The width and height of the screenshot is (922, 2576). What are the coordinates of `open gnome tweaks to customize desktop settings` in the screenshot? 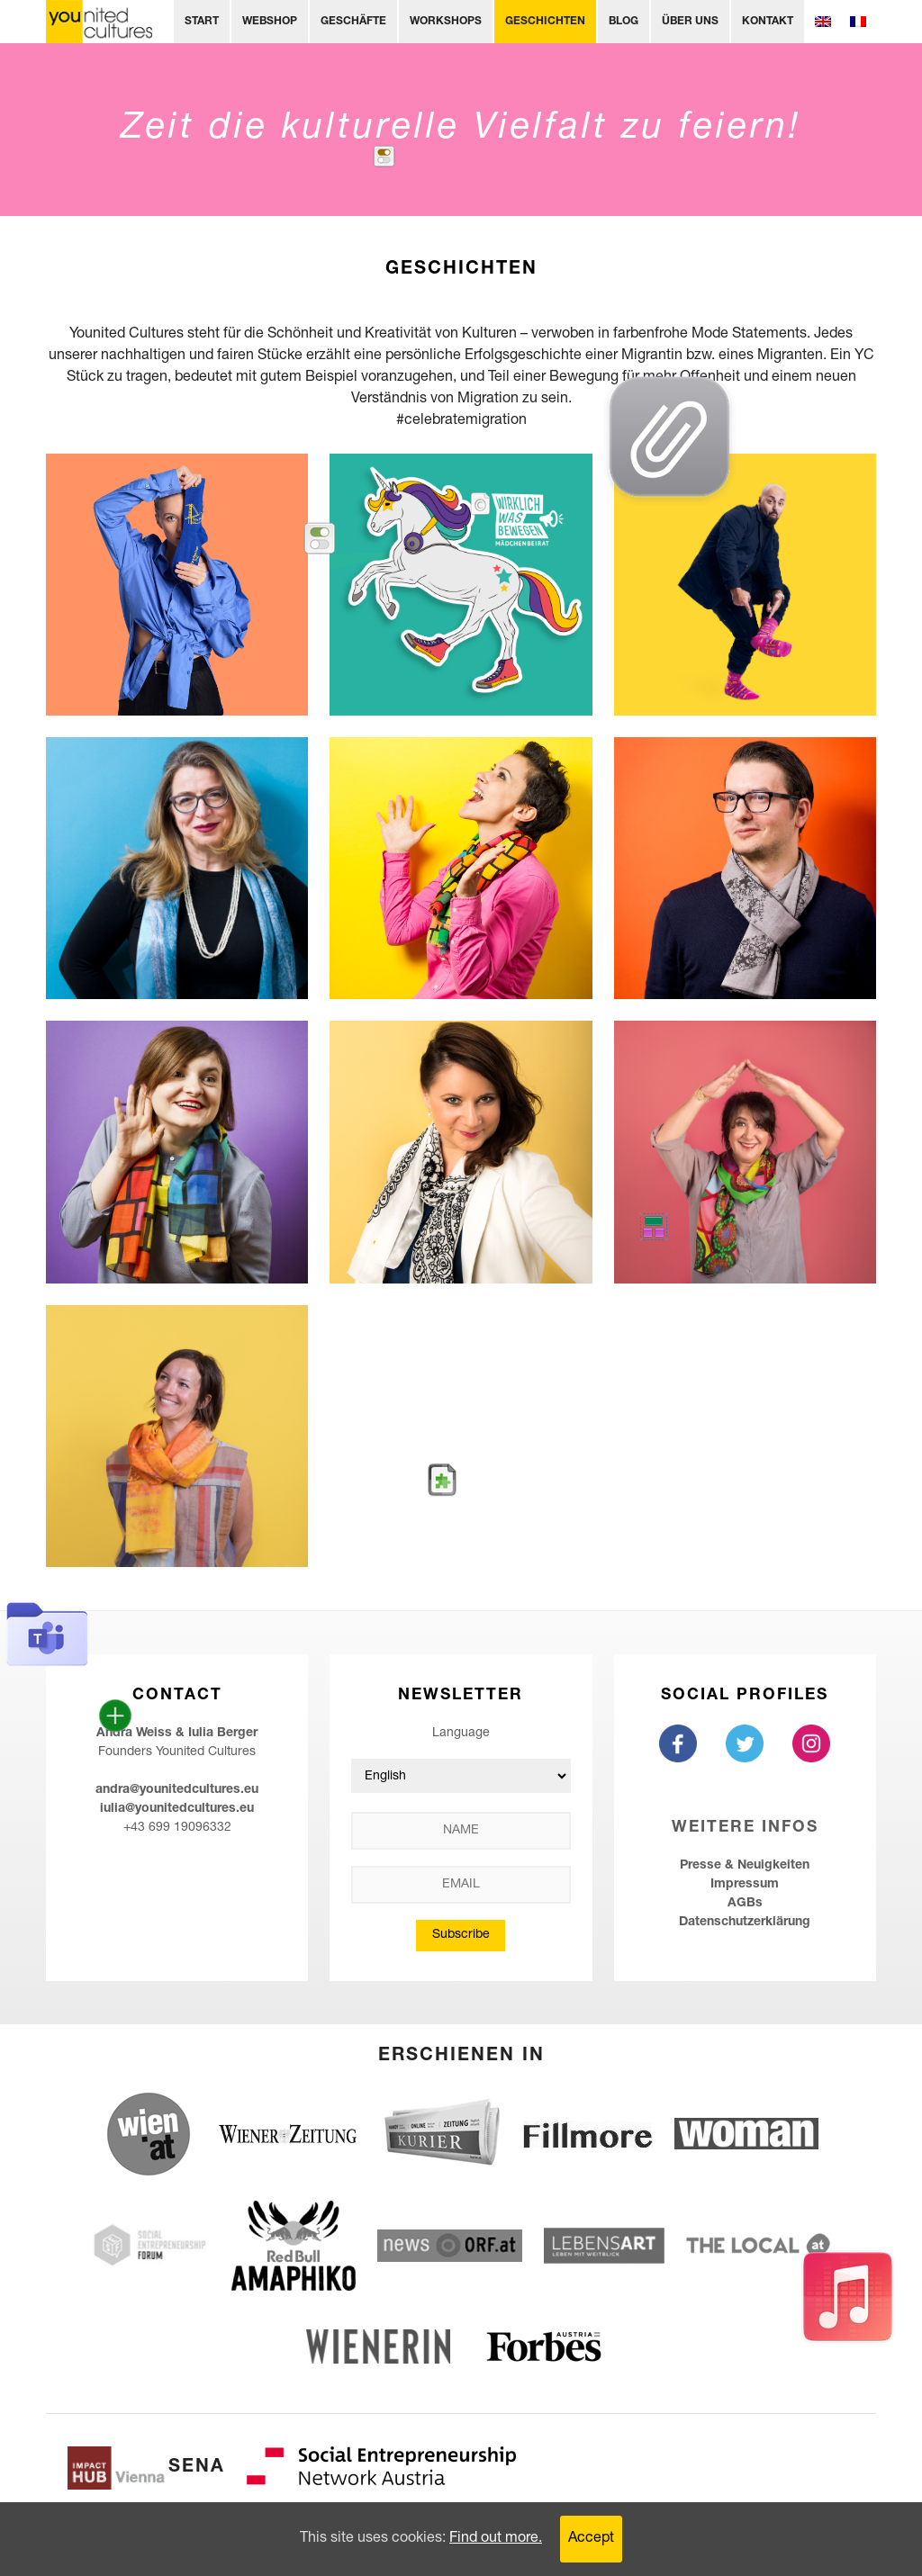 It's located at (384, 156).